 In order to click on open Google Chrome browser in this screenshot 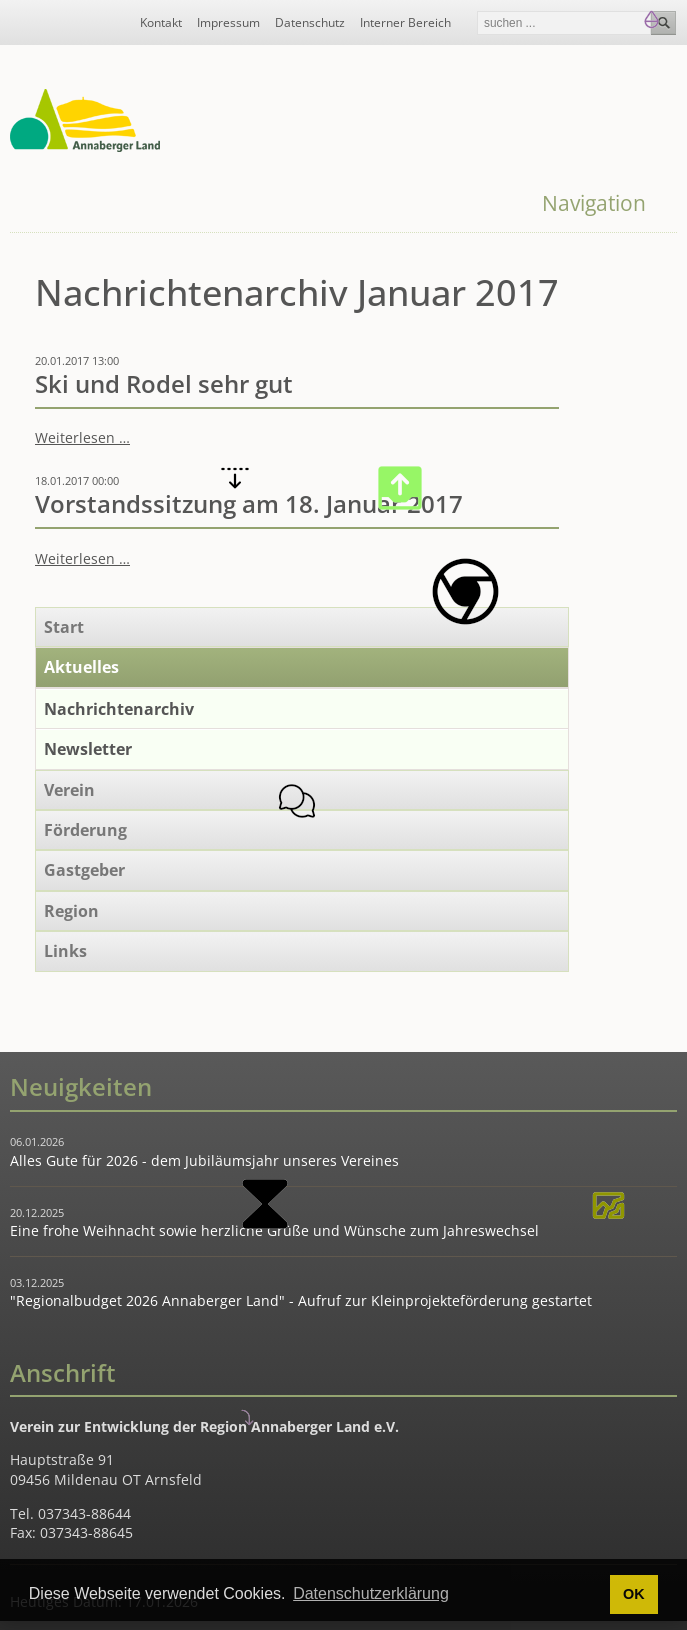, I will do `click(465, 591)`.